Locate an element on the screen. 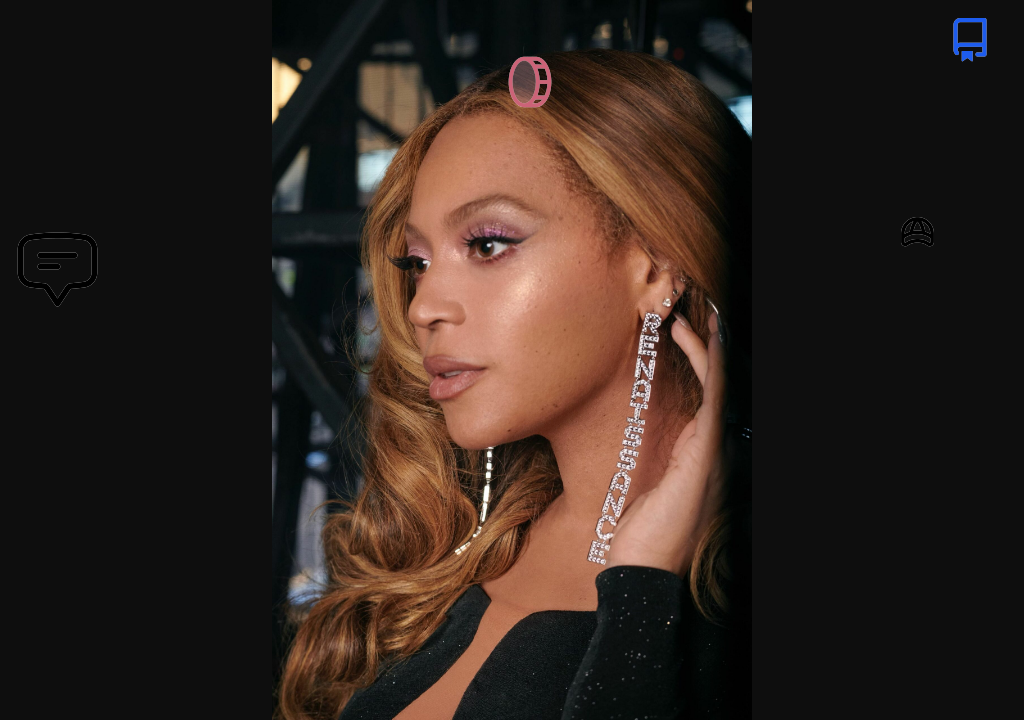 The width and height of the screenshot is (1024, 720). browse hats or headwear category is located at coordinates (917, 233).